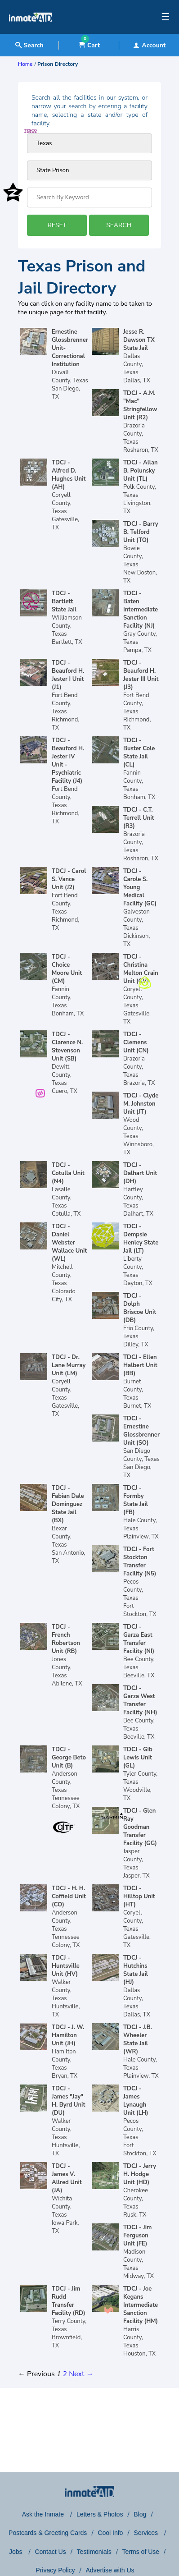 The height and width of the screenshot is (2576, 179). What do you see at coordinates (103, 1236) in the screenshot?
I see `link to PyG (PyTorch Geometric) library or documentation` at bounding box center [103, 1236].